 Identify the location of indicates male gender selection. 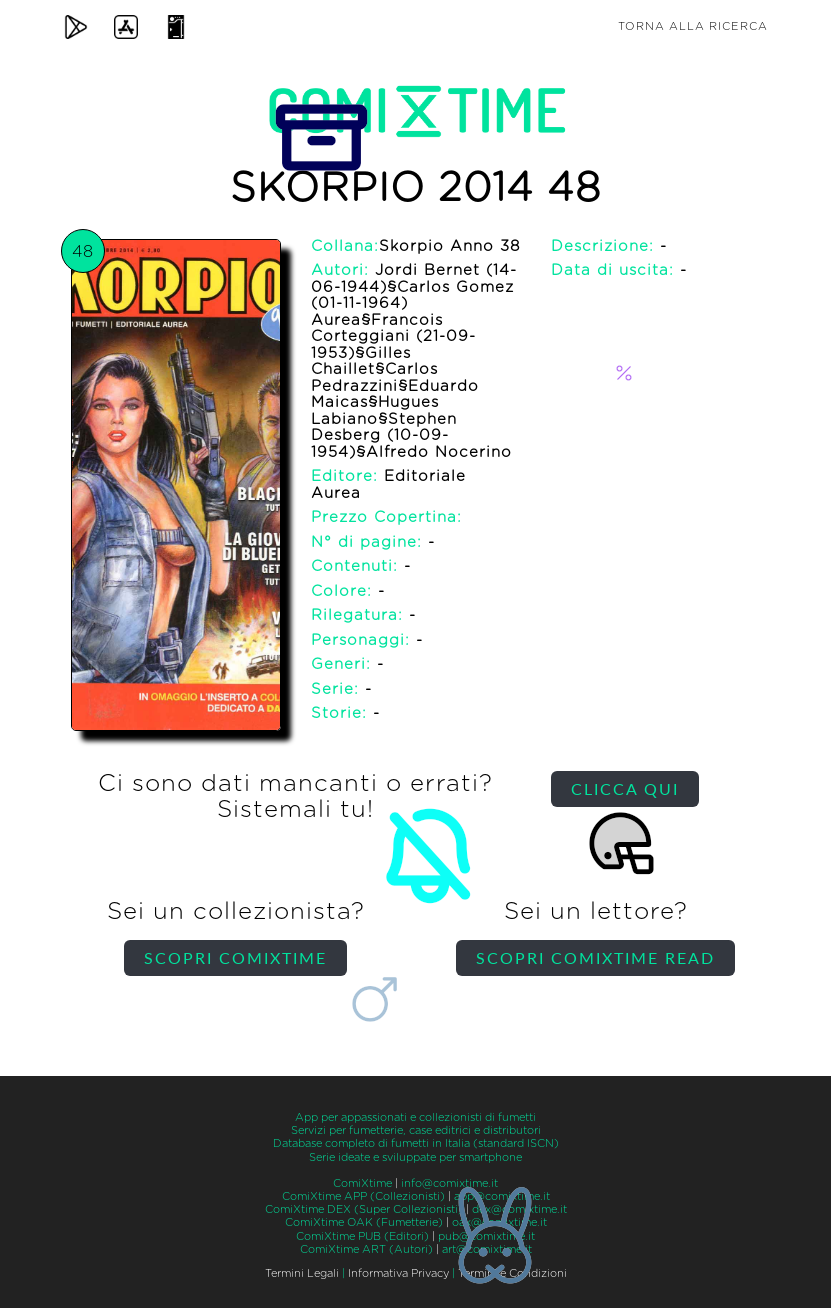
(375, 998).